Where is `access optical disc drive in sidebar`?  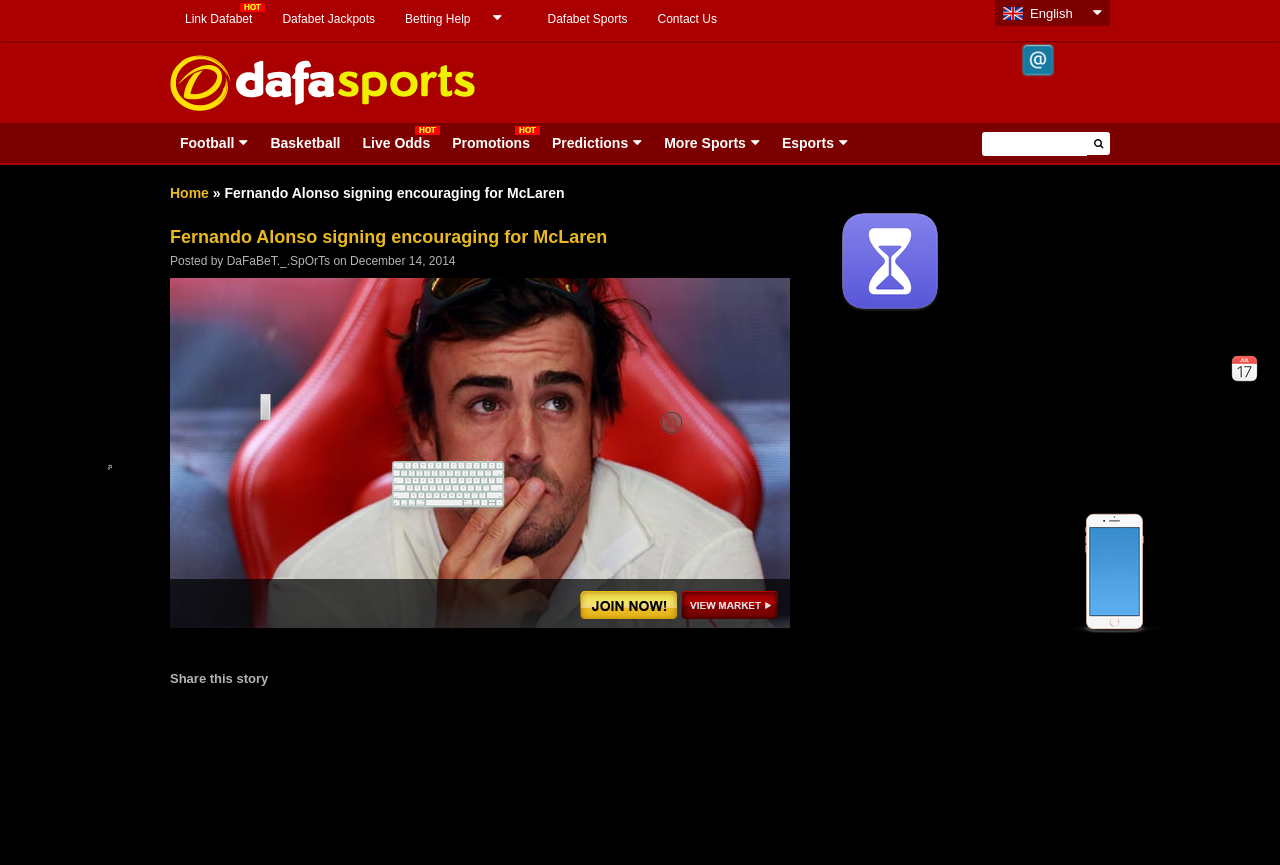 access optical disc drive in sidebar is located at coordinates (671, 422).